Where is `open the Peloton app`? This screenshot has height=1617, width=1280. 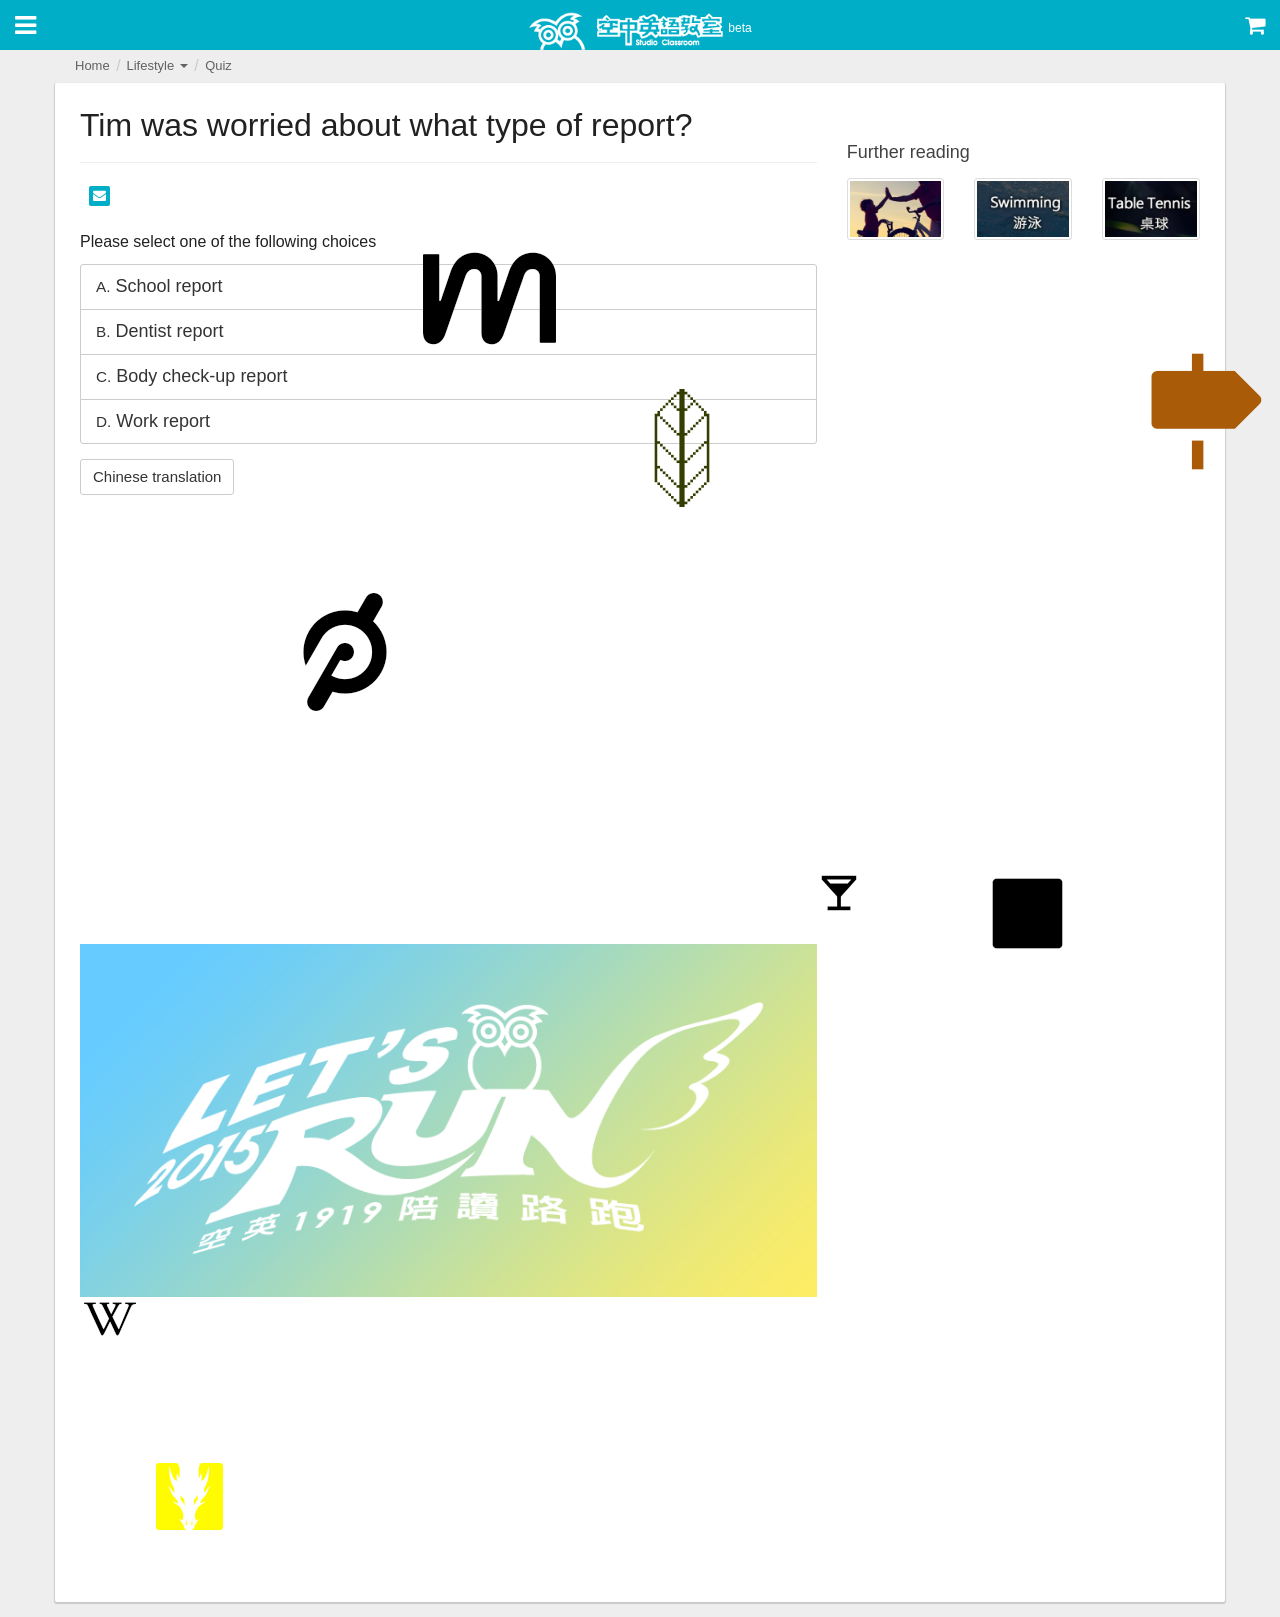 open the Peloton app is located at coordinates (345, 652).